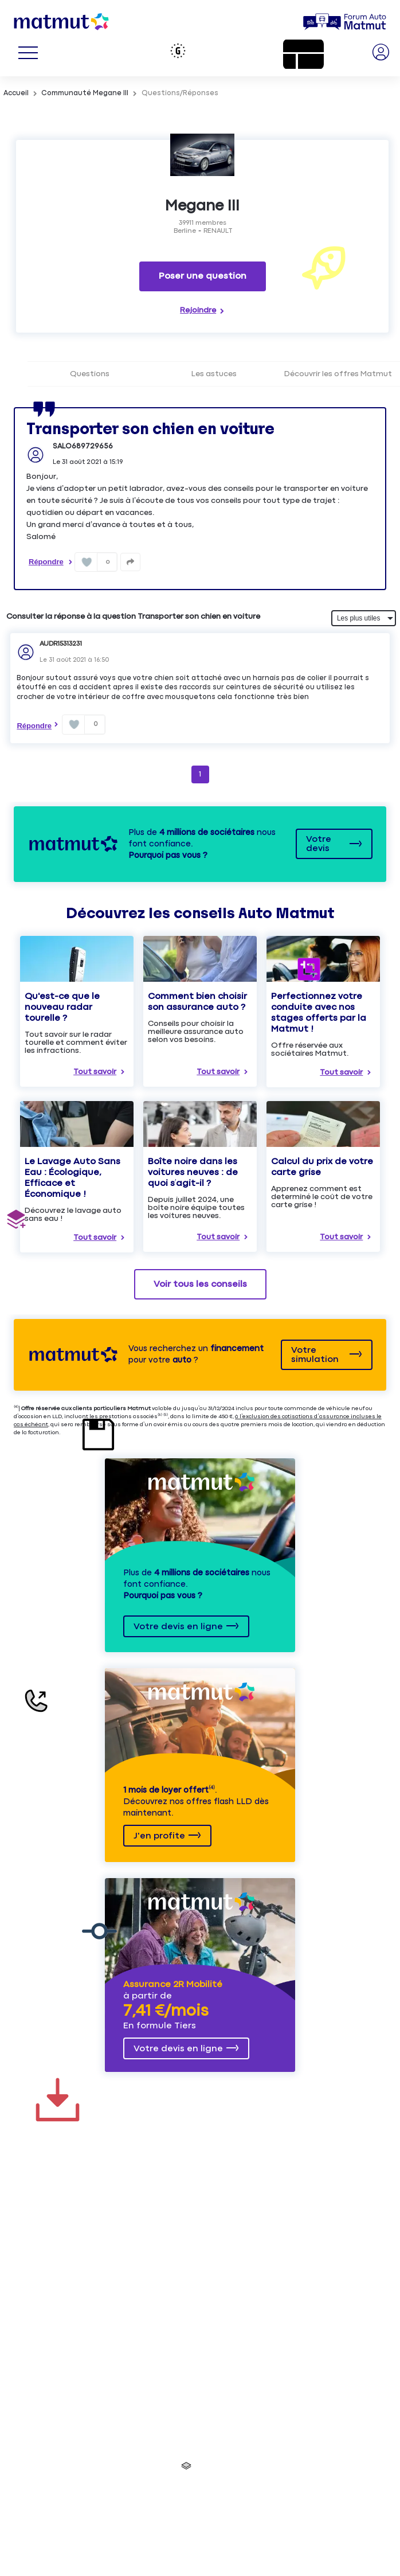 This screenshot has height=2576, width=400. I want to click on browse seafood or fish-related content, so click(326, 266).